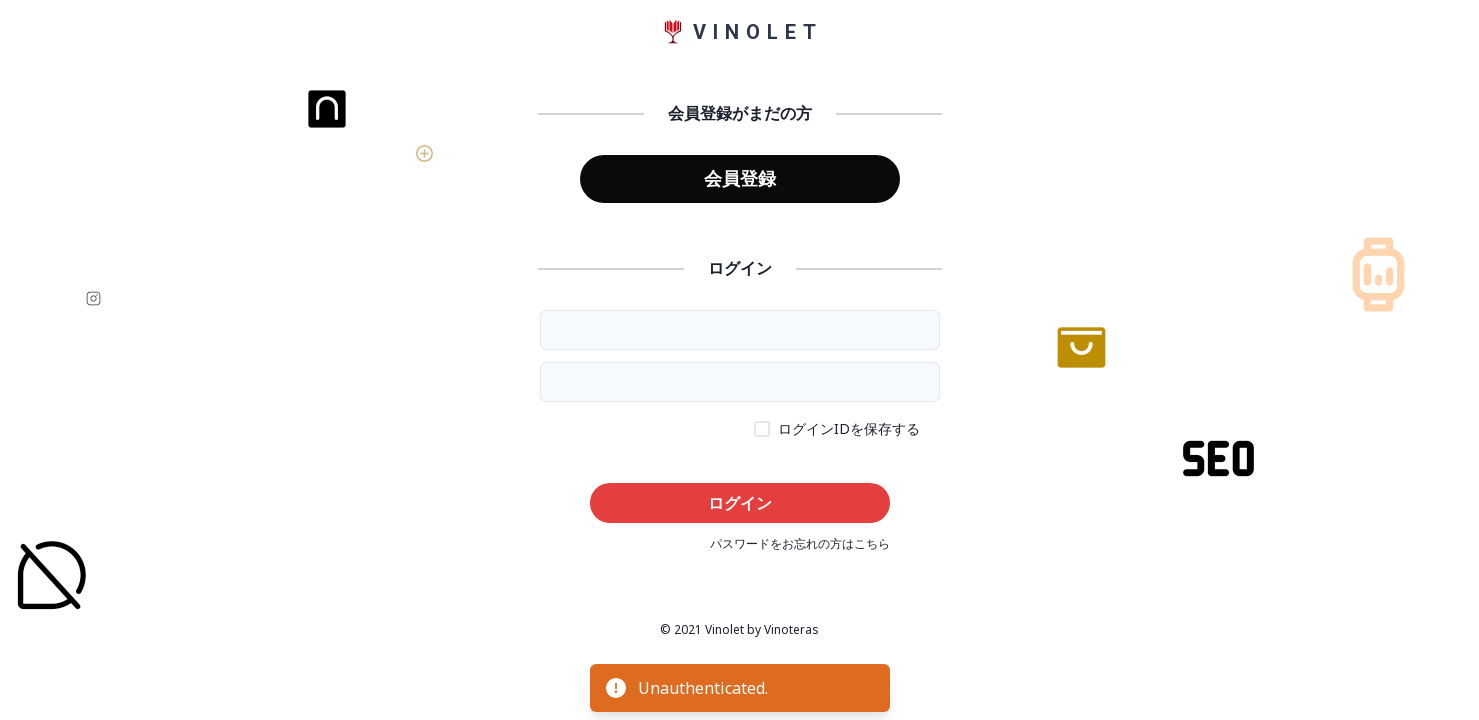  Describe the element at coordinates (50, 576) in the screenshot. I see `mute or disable chat notifications` at that location.